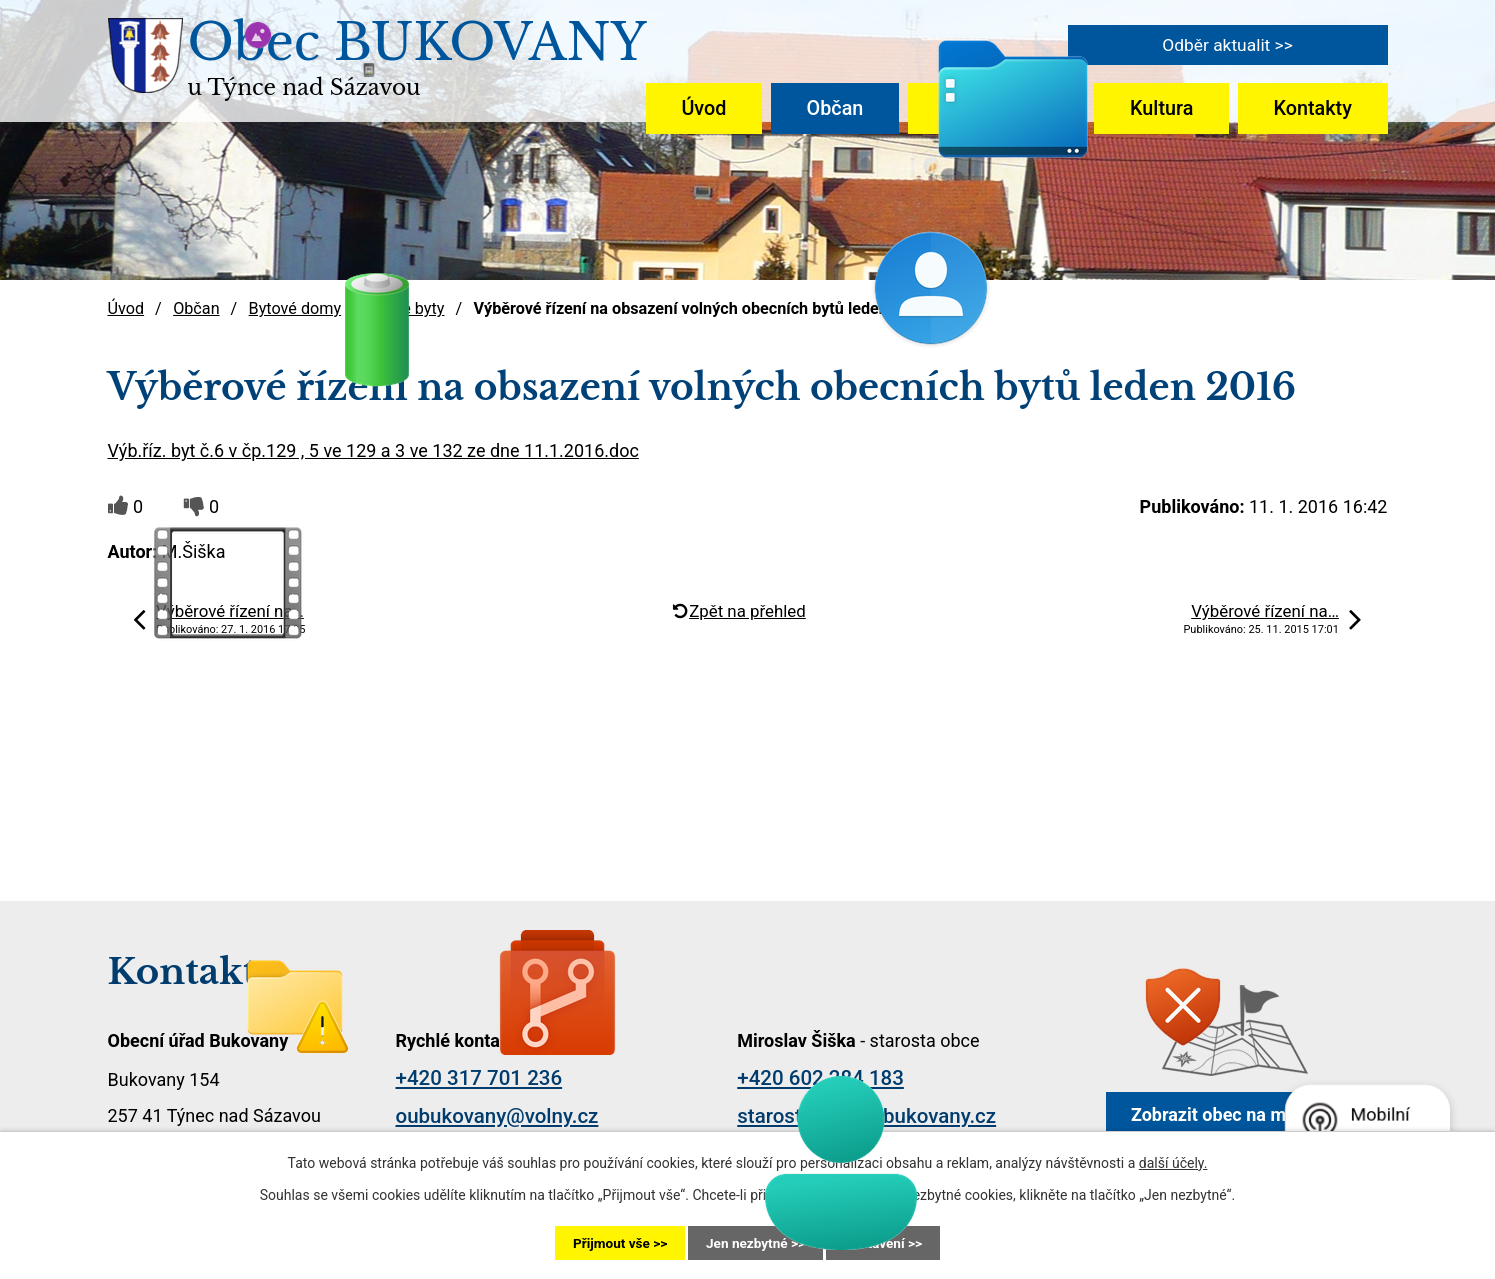 The height and width of the screenshot is (1279, 1495). I want to click on open the repos app for managing git repositories, so click(557, 992).